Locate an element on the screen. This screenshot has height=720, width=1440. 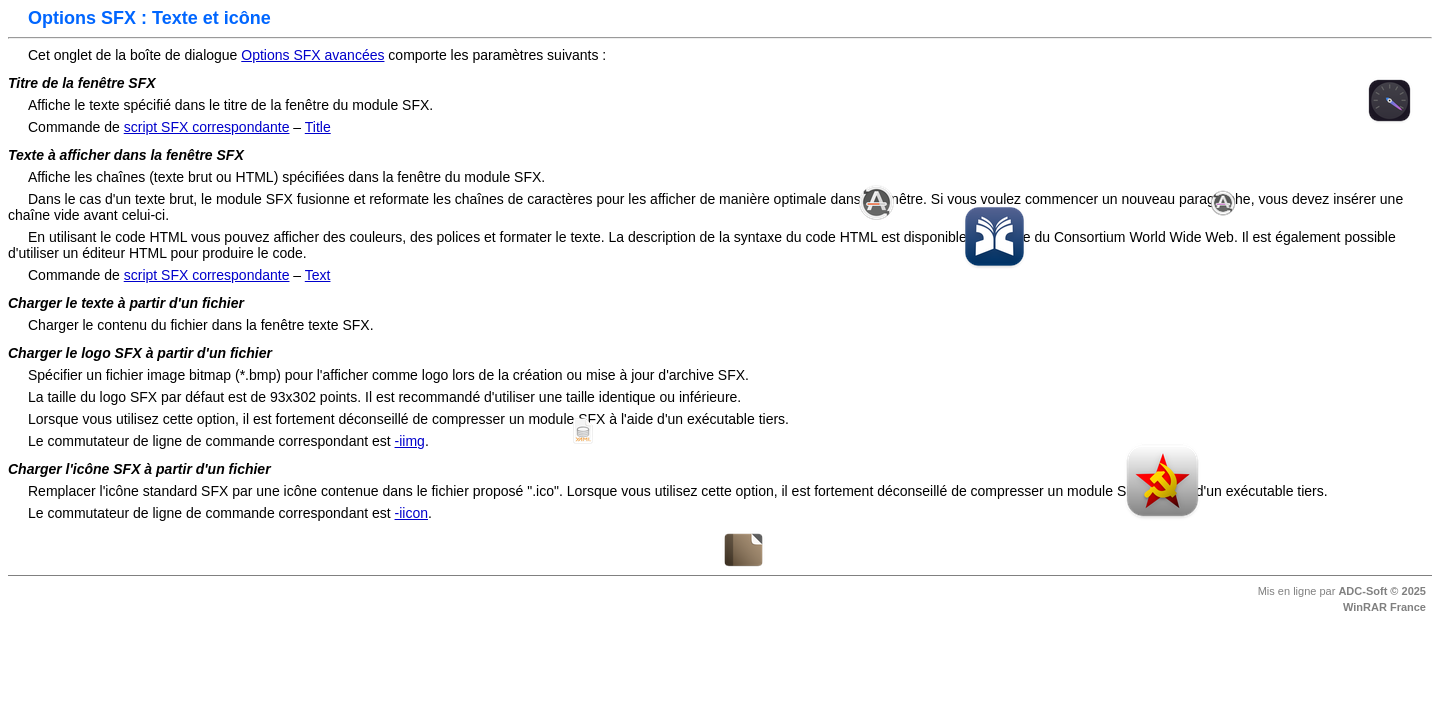
open speedtest app to measure internet speed is located at coordinates (1389, 100).